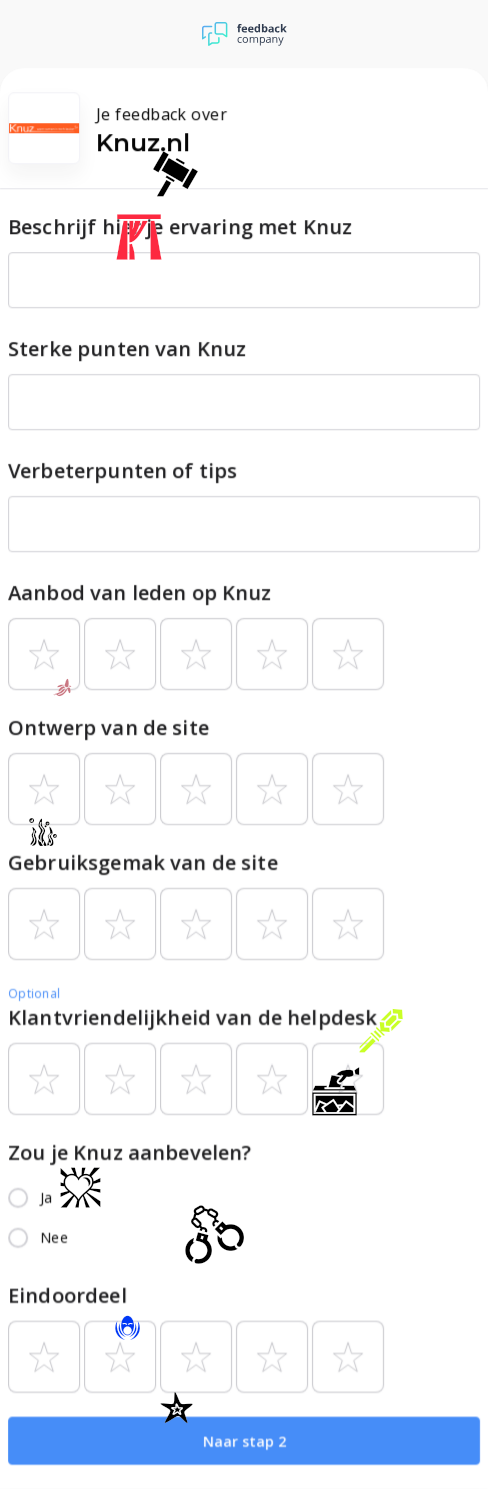 Image resolution: width=488 pixels, height=1489 pixels. What do you see at coordinates (139, 237) in the screenshot?
I see `enter a temple or shrine location` at bounding box center [139, 237].